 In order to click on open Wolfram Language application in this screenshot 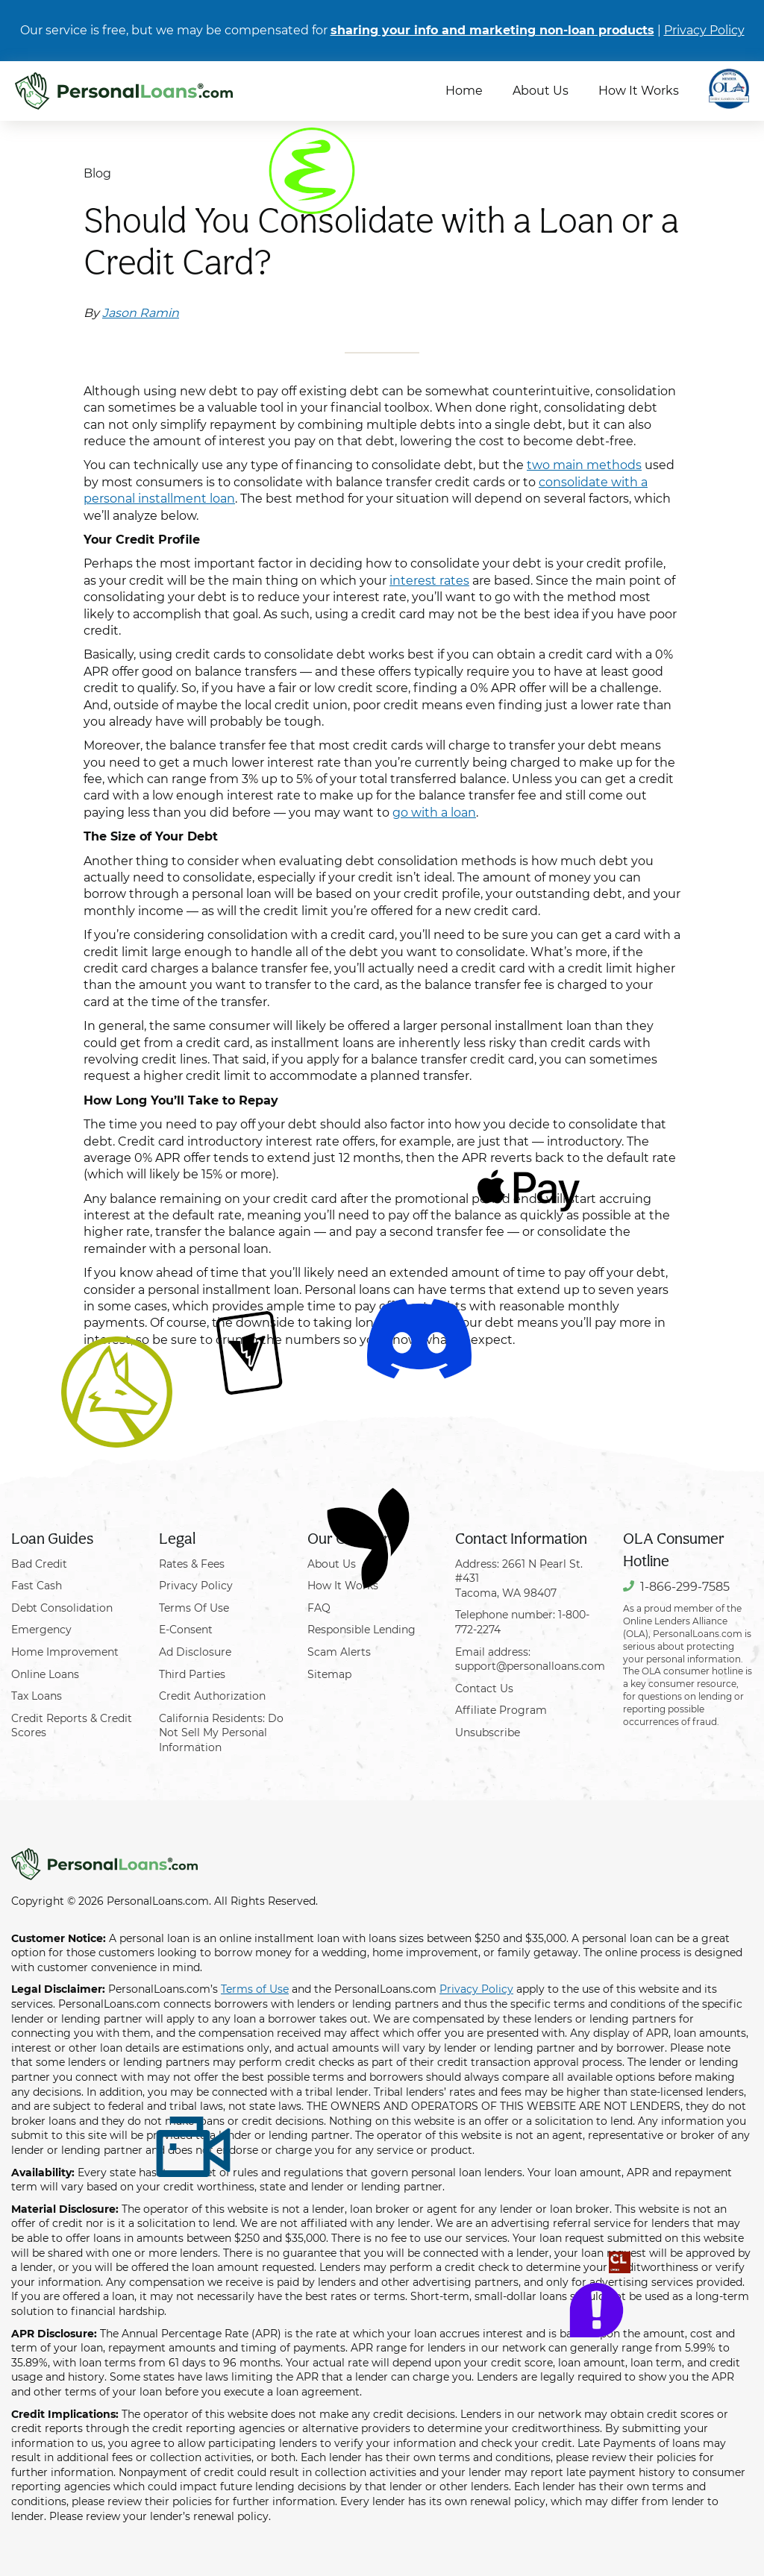, I will do `click(116, 1392)`.